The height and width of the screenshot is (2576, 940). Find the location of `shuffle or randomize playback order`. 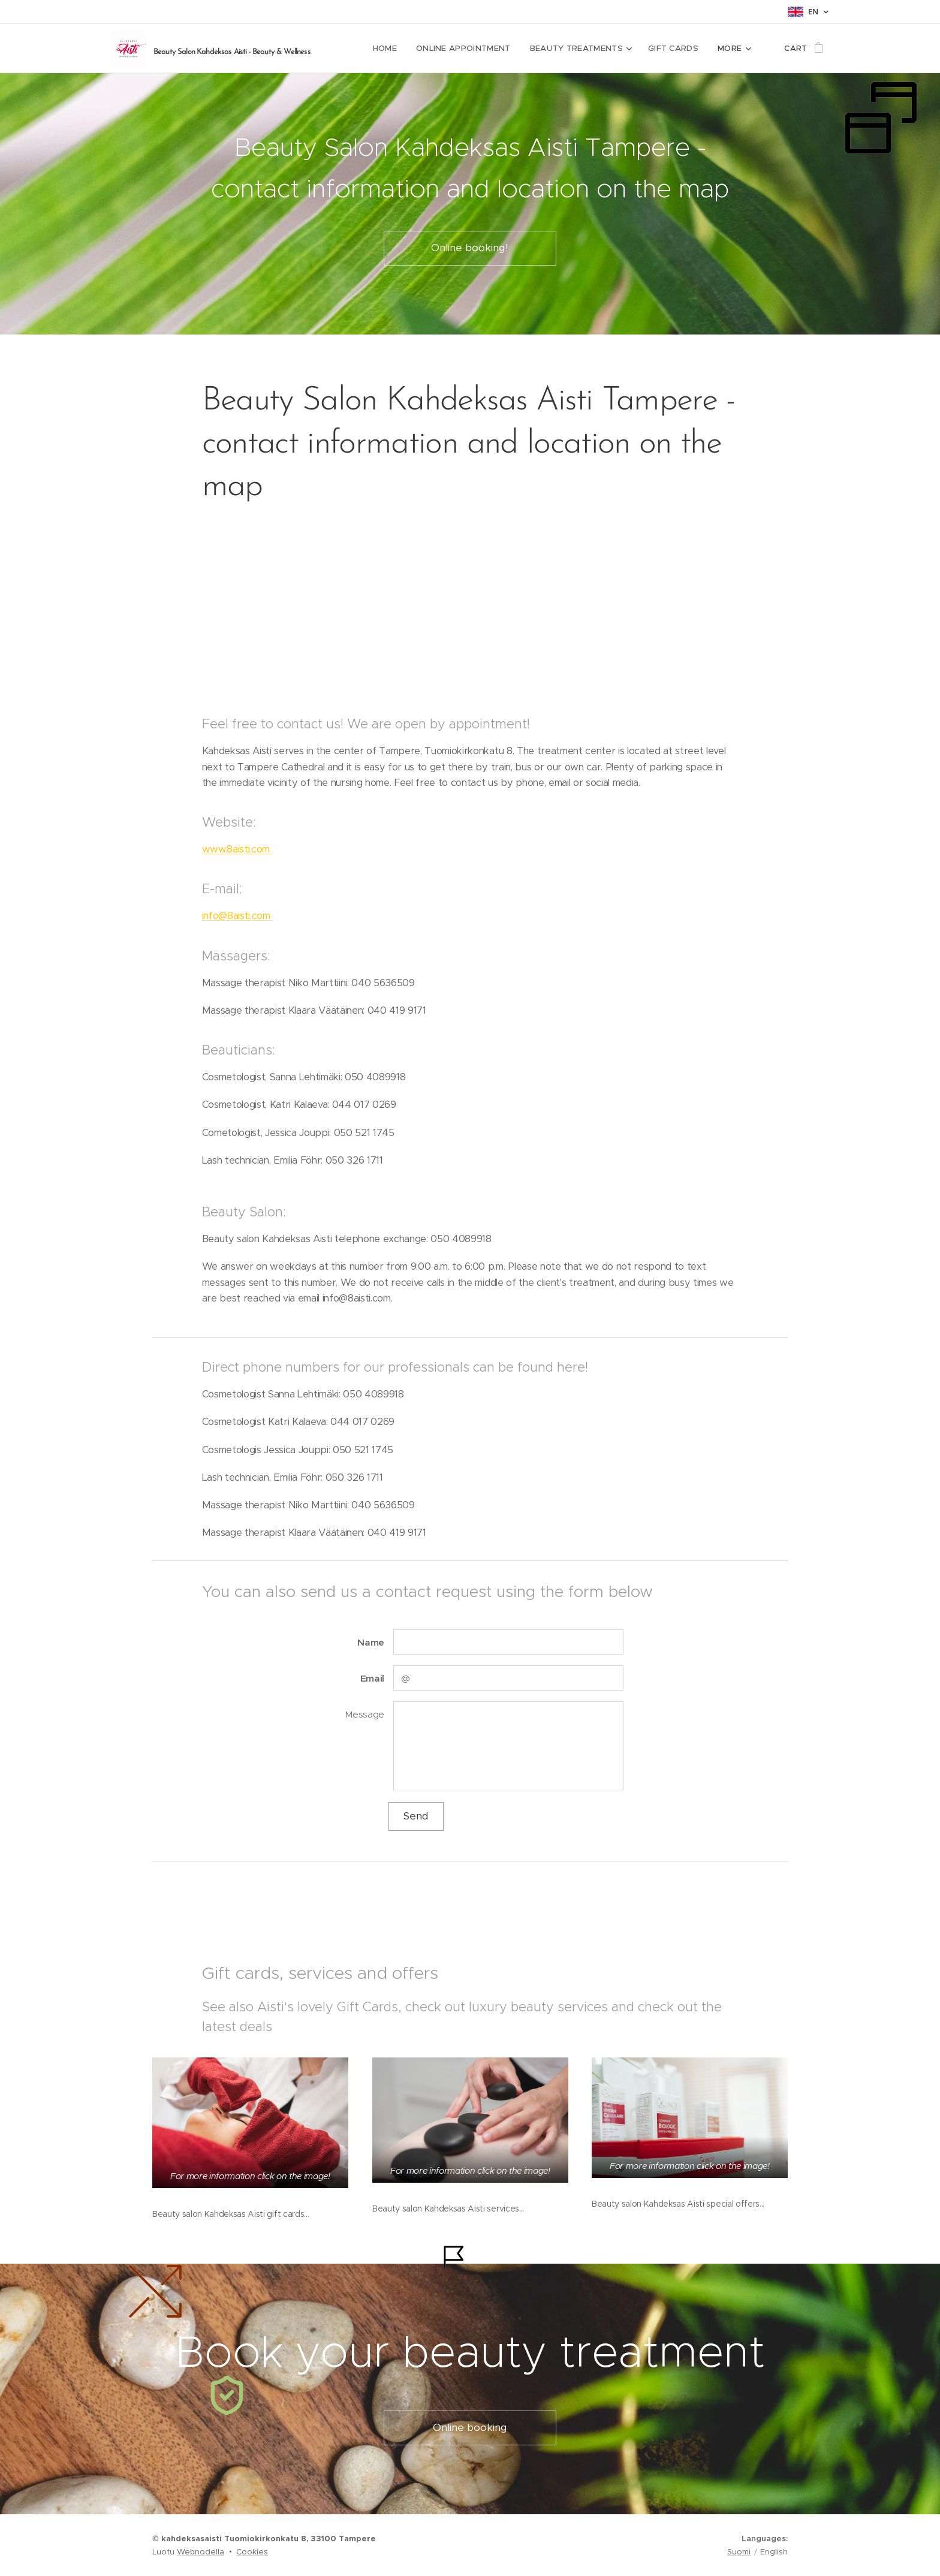

shuffle or randomize playback order is located at coordinates (155, 2291).